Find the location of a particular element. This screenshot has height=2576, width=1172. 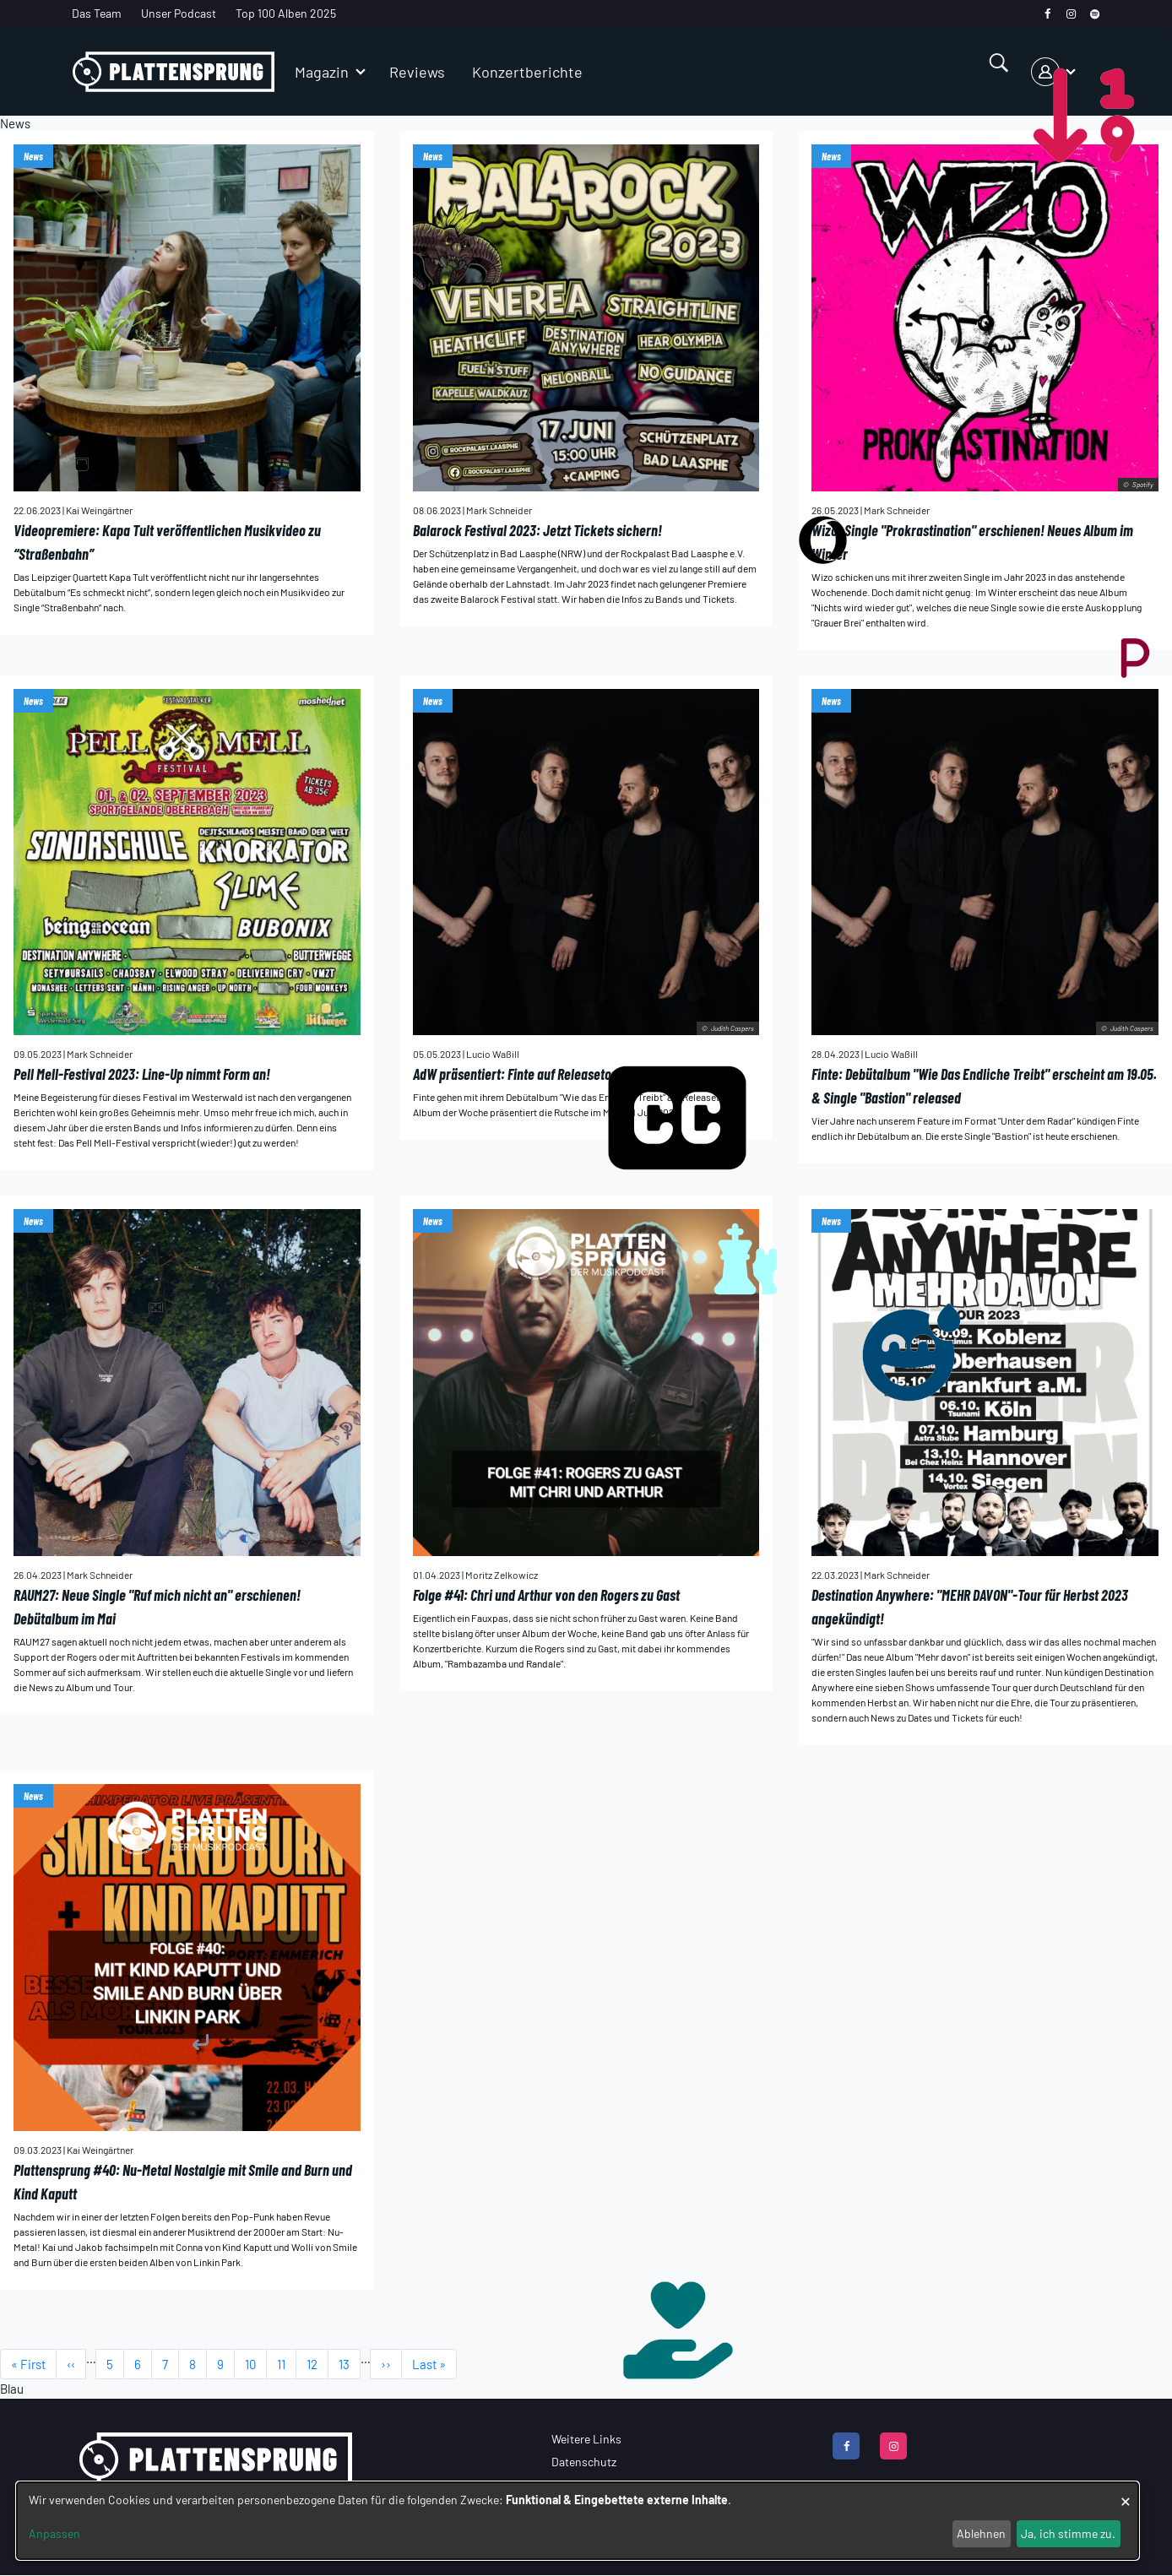

open Opera browser is located at coordinates (822, 540).